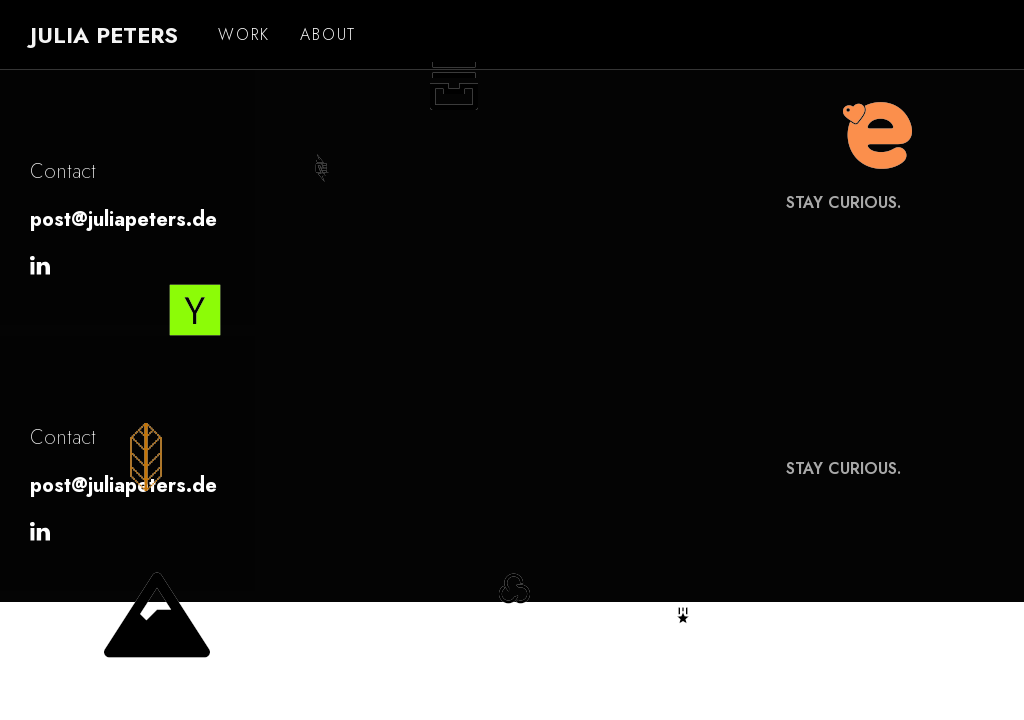 Image resolution: width=1024 pixels, height=720 pixels. I want to click on open the ente app, so click(877, 135).